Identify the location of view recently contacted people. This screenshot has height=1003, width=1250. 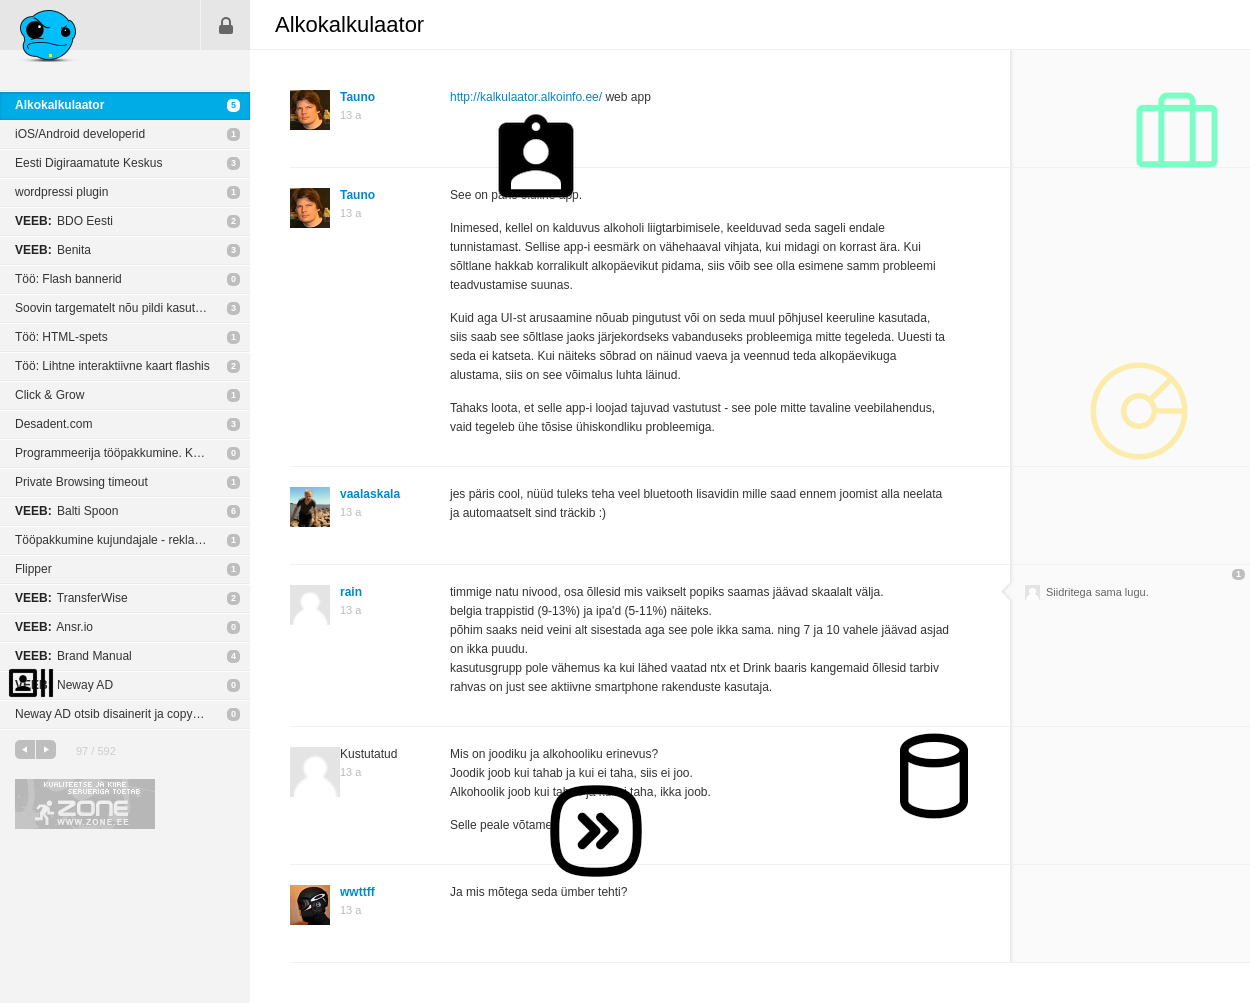
(31, 683).